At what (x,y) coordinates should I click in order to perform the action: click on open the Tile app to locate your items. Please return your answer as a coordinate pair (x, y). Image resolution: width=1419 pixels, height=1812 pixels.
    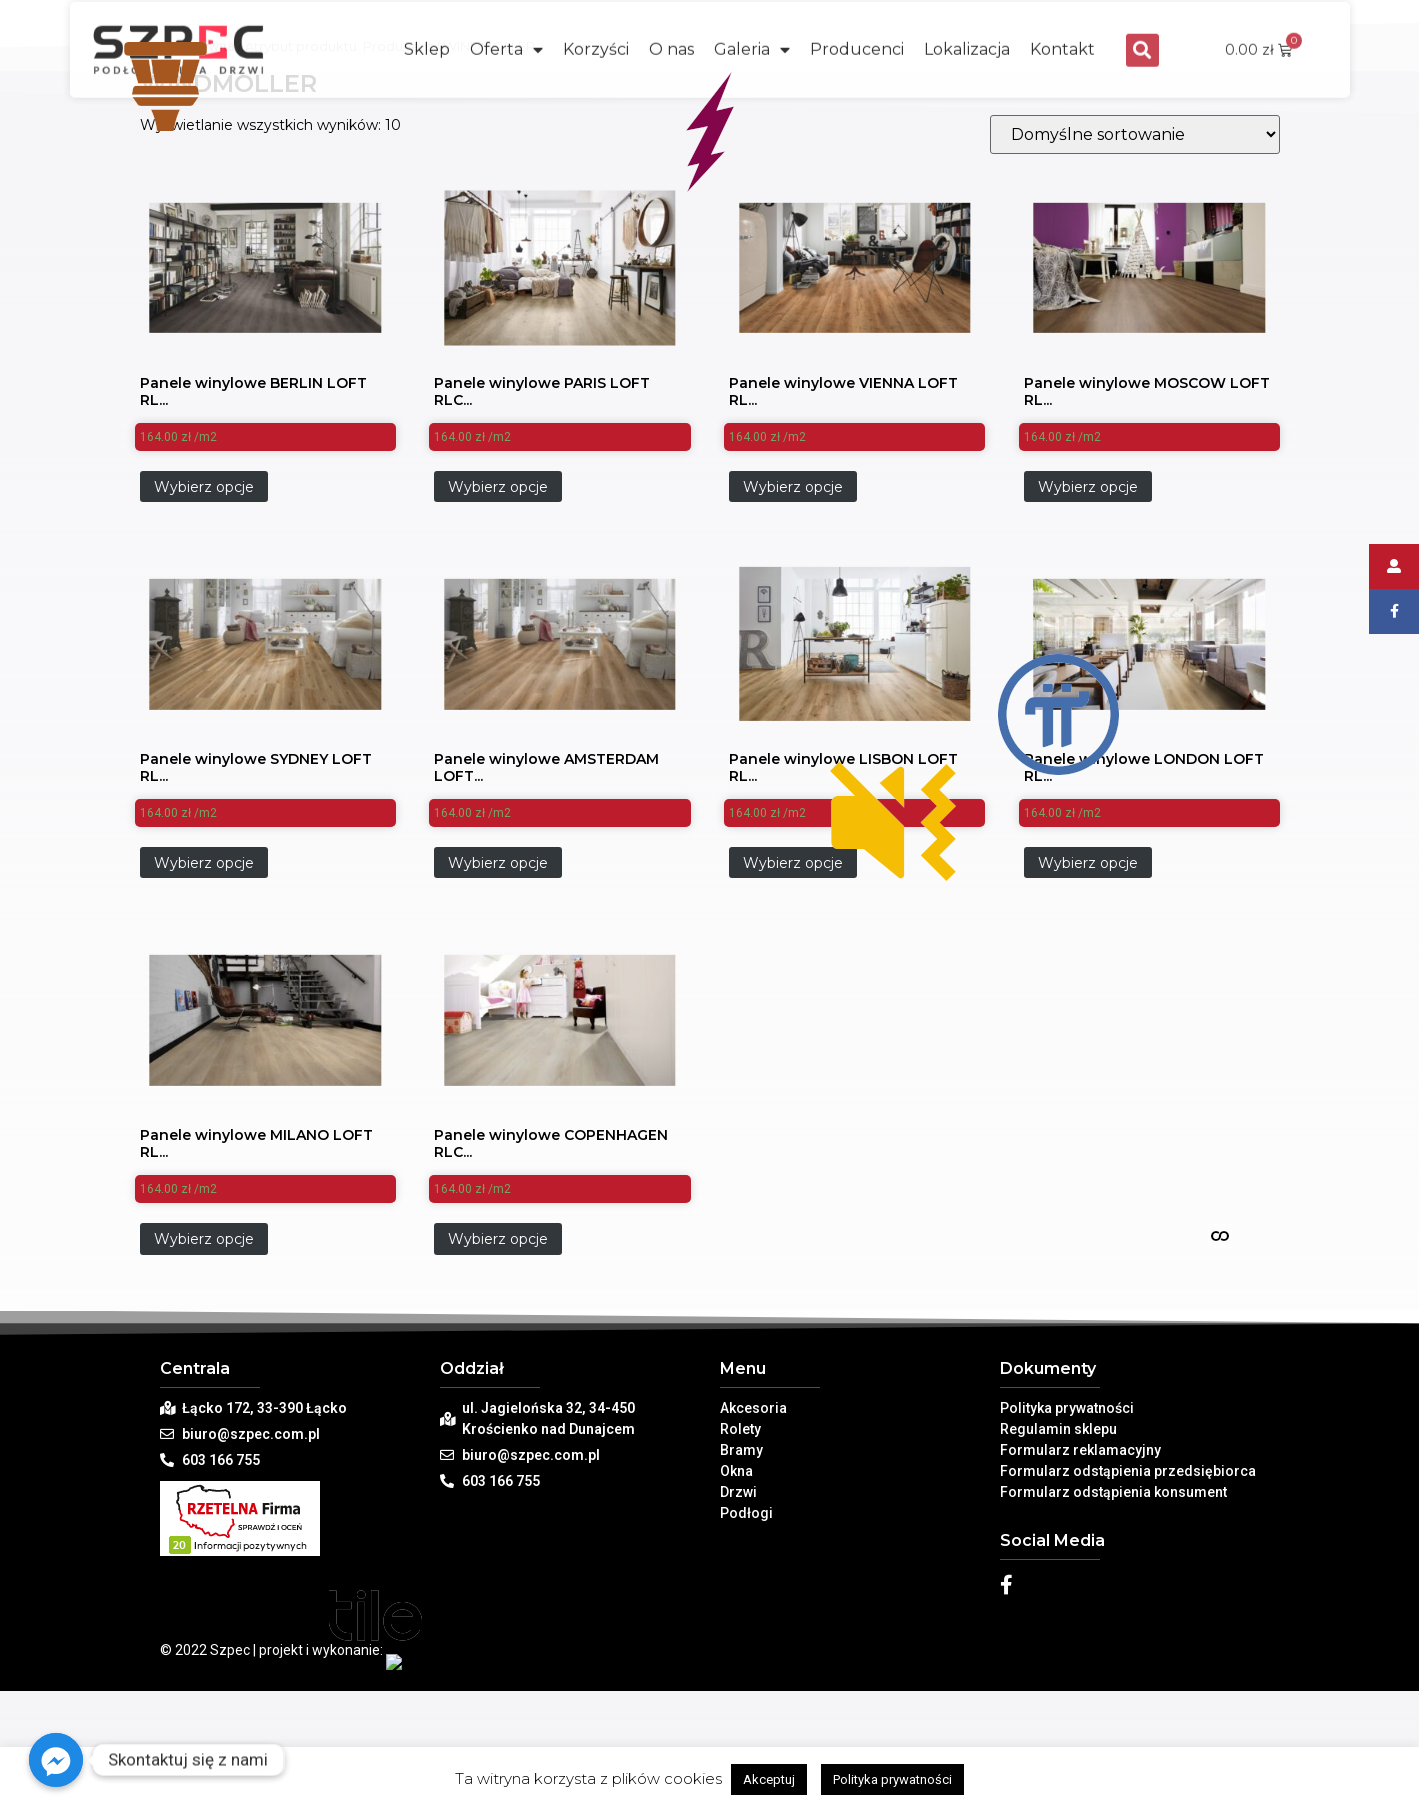
    Looking at the image, I should click on (375, 1615).